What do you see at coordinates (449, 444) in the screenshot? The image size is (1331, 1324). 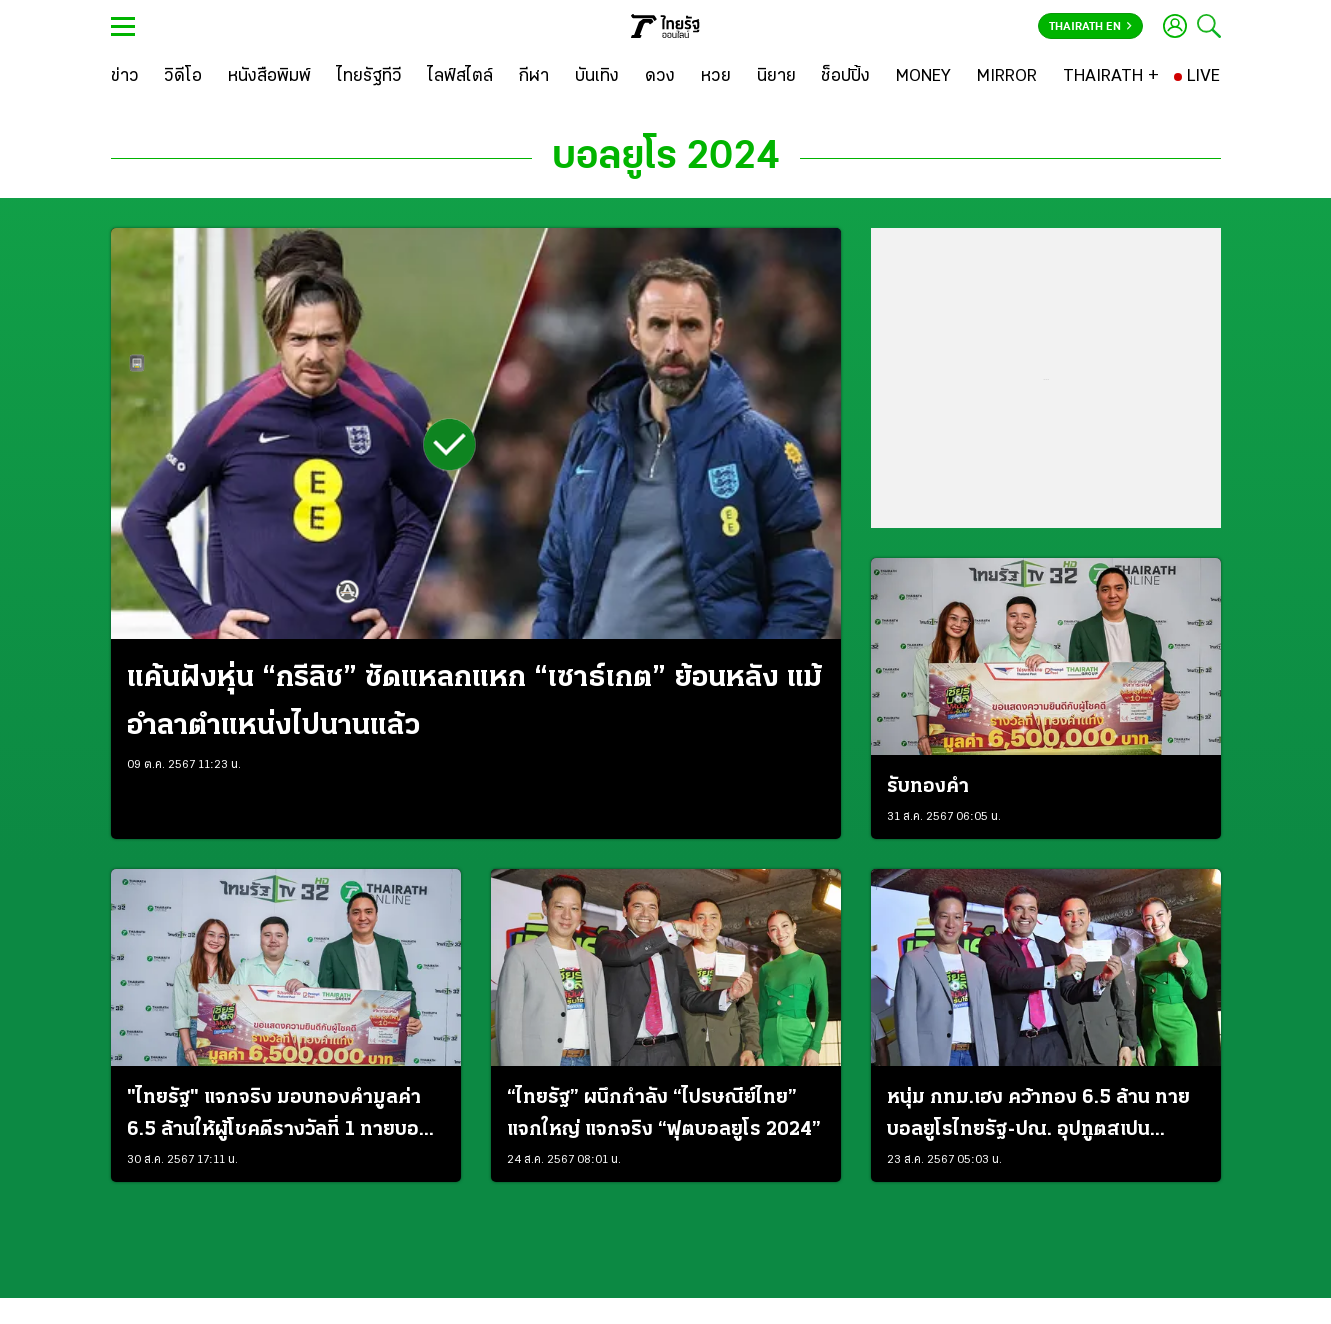 I see `indicates file has been successfully synced and shared` at bounding box center [449, 444].